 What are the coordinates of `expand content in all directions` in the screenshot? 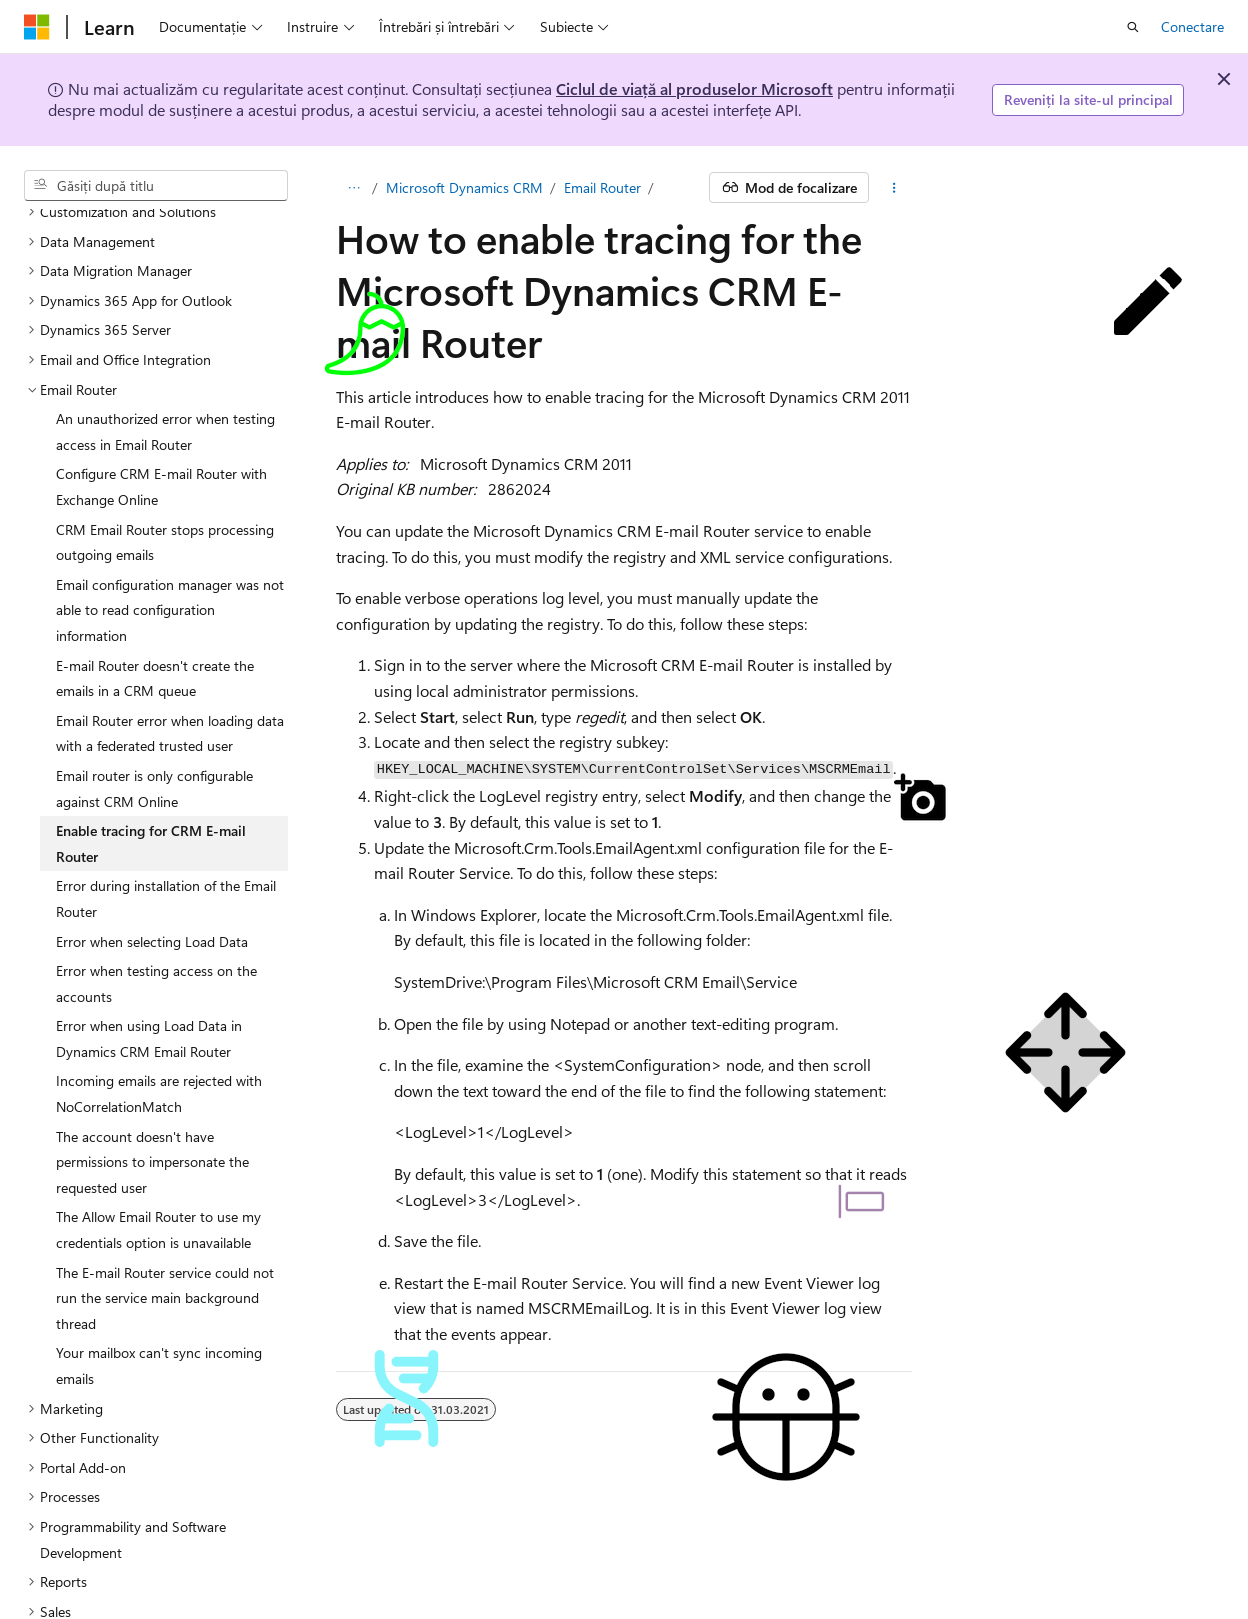 It's located at (1065, 1052).